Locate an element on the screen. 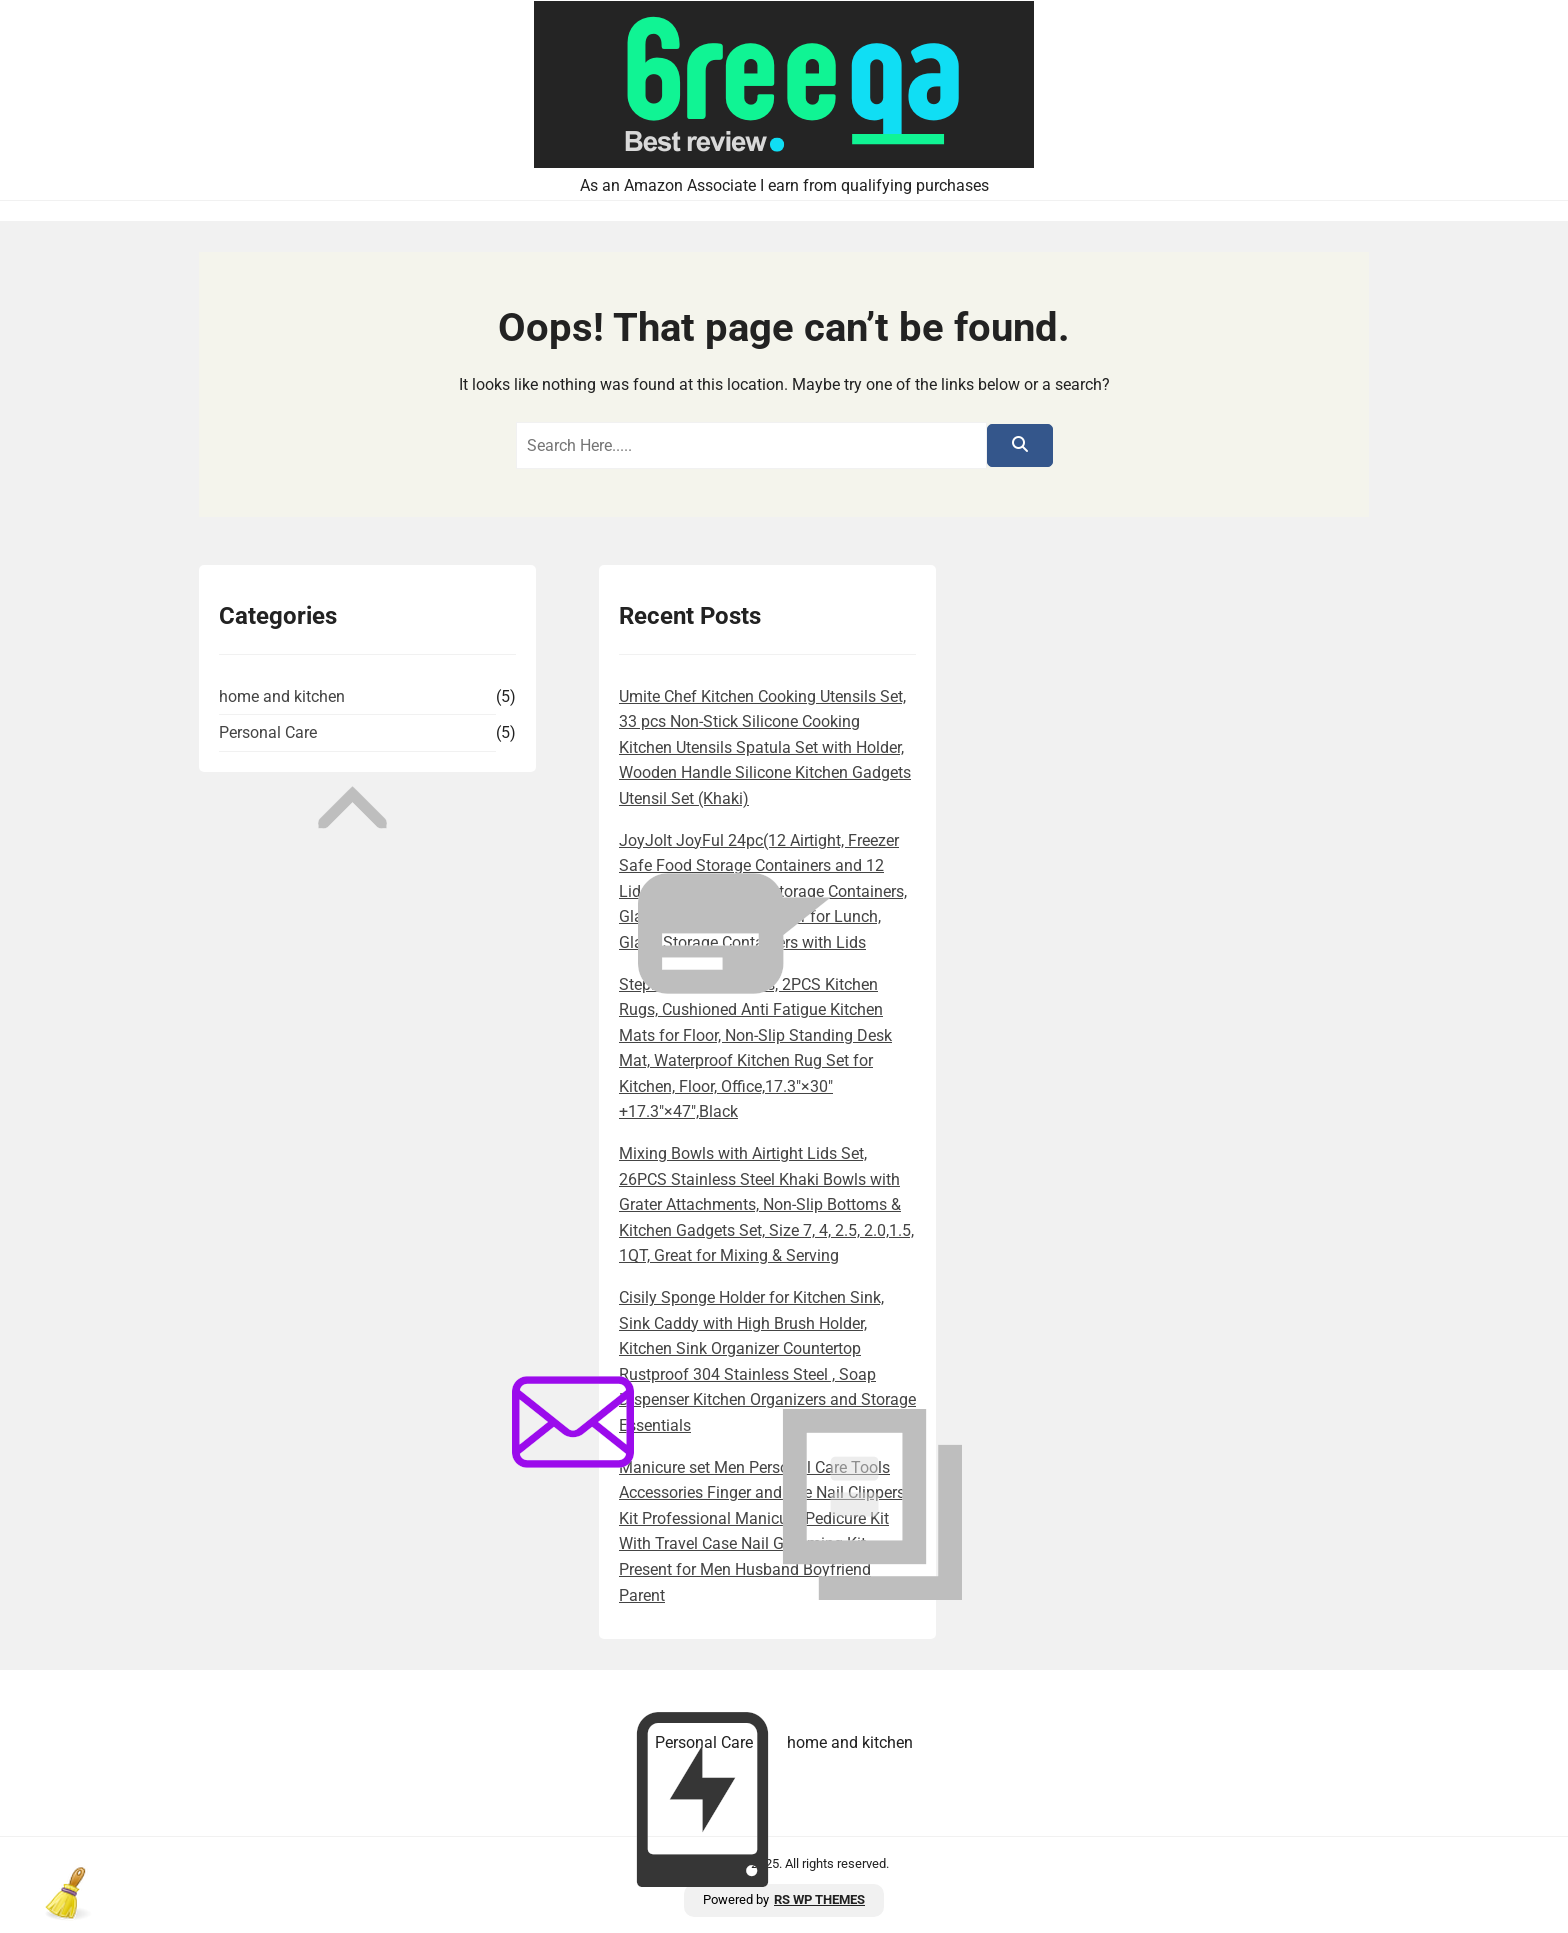 This screenshot has height=1933, width=1568. clear all items or entries is located at coordinates (68, 1893).